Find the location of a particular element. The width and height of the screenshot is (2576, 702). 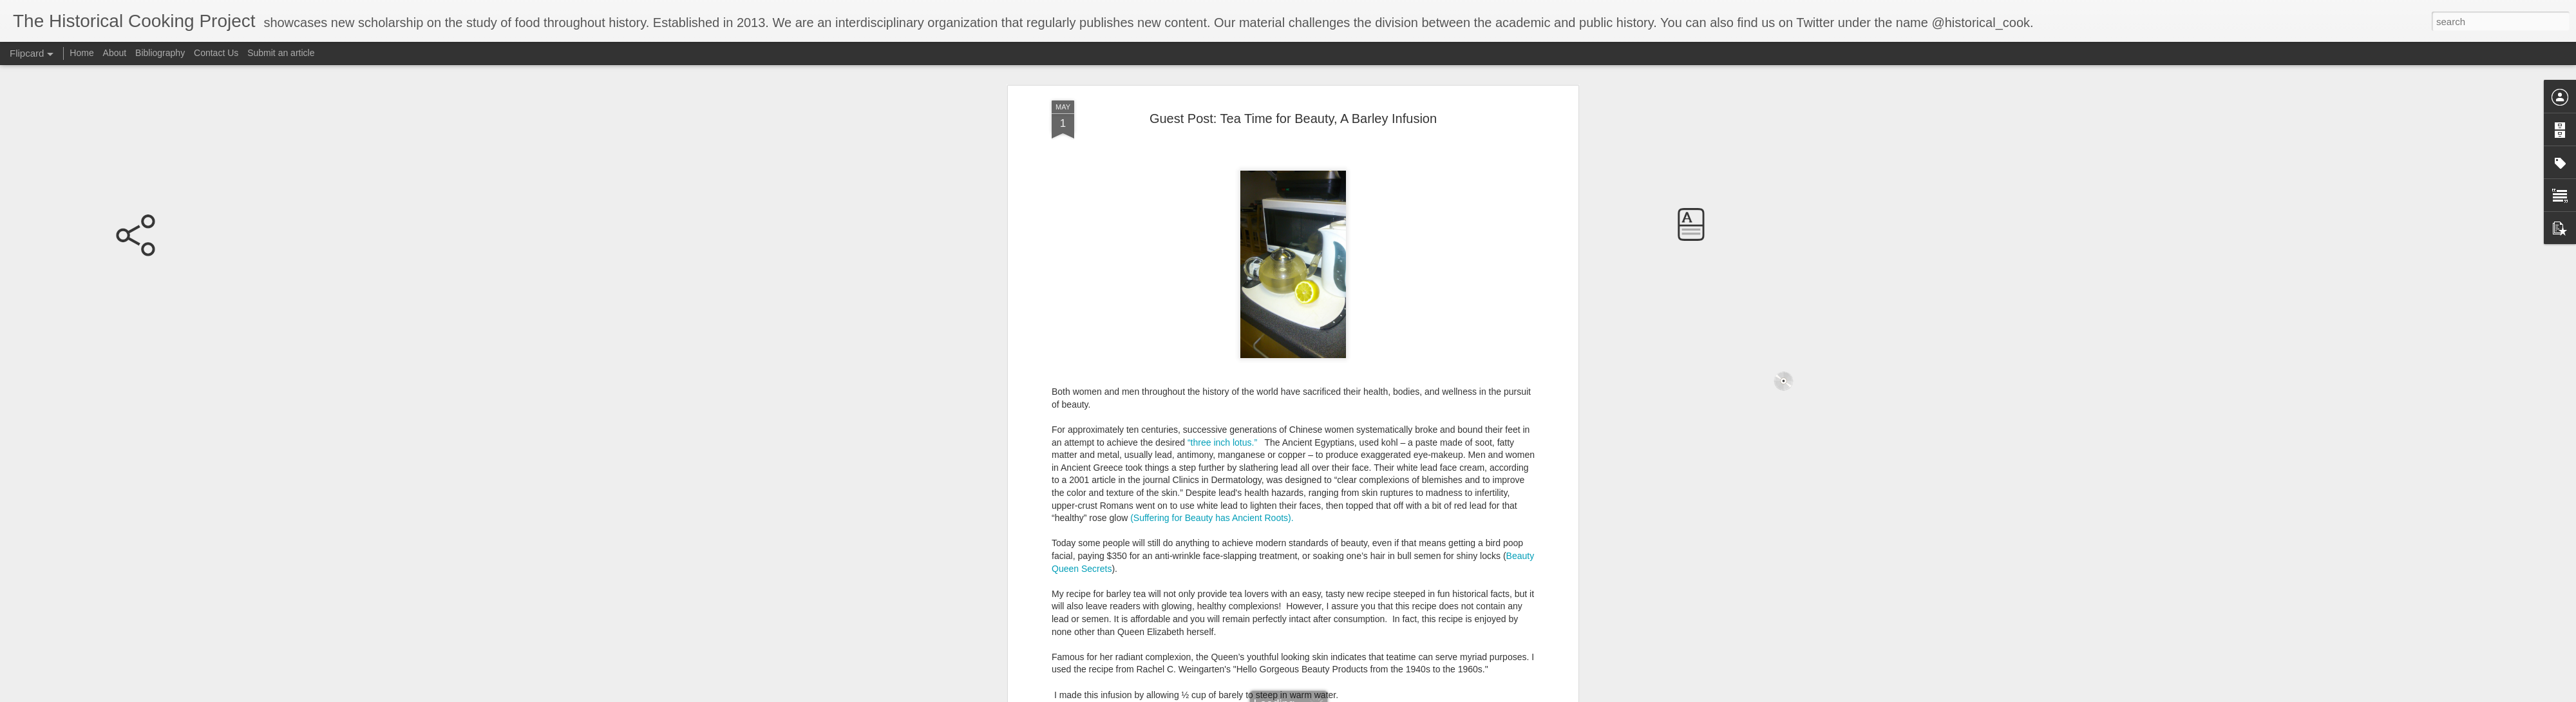

audio CD or optical media device is located at coordinates (1783, 381).